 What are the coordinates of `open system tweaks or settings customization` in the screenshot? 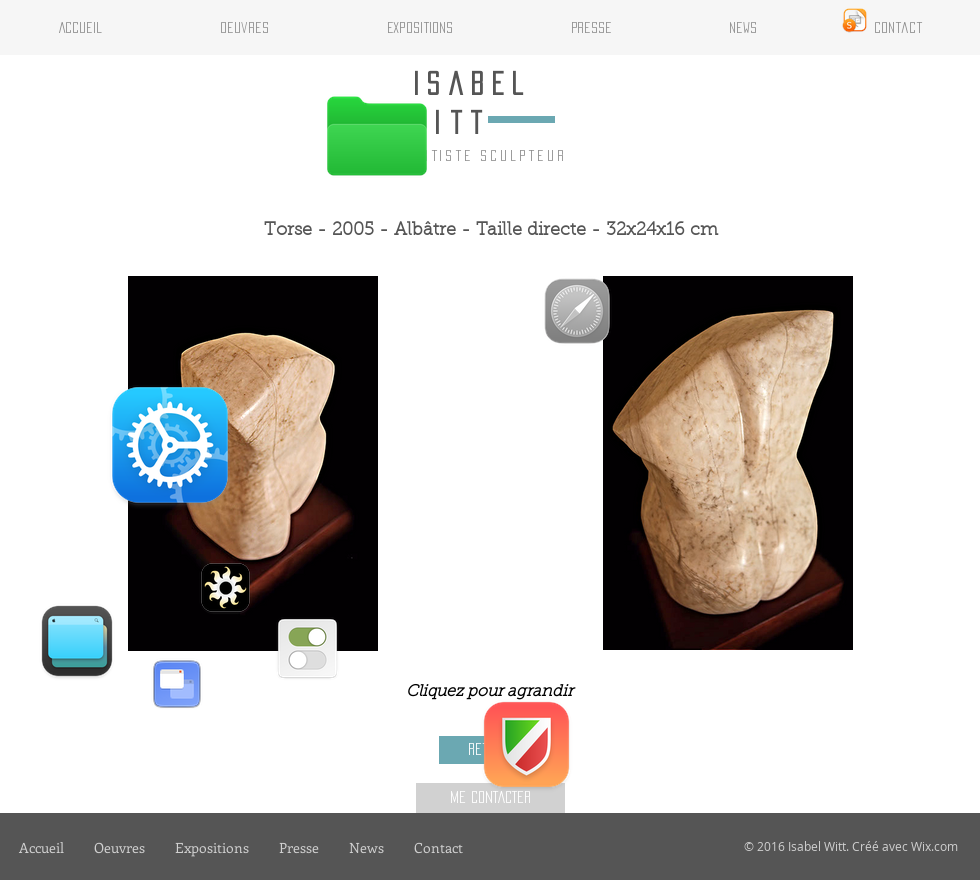 It's located at (307, 648).